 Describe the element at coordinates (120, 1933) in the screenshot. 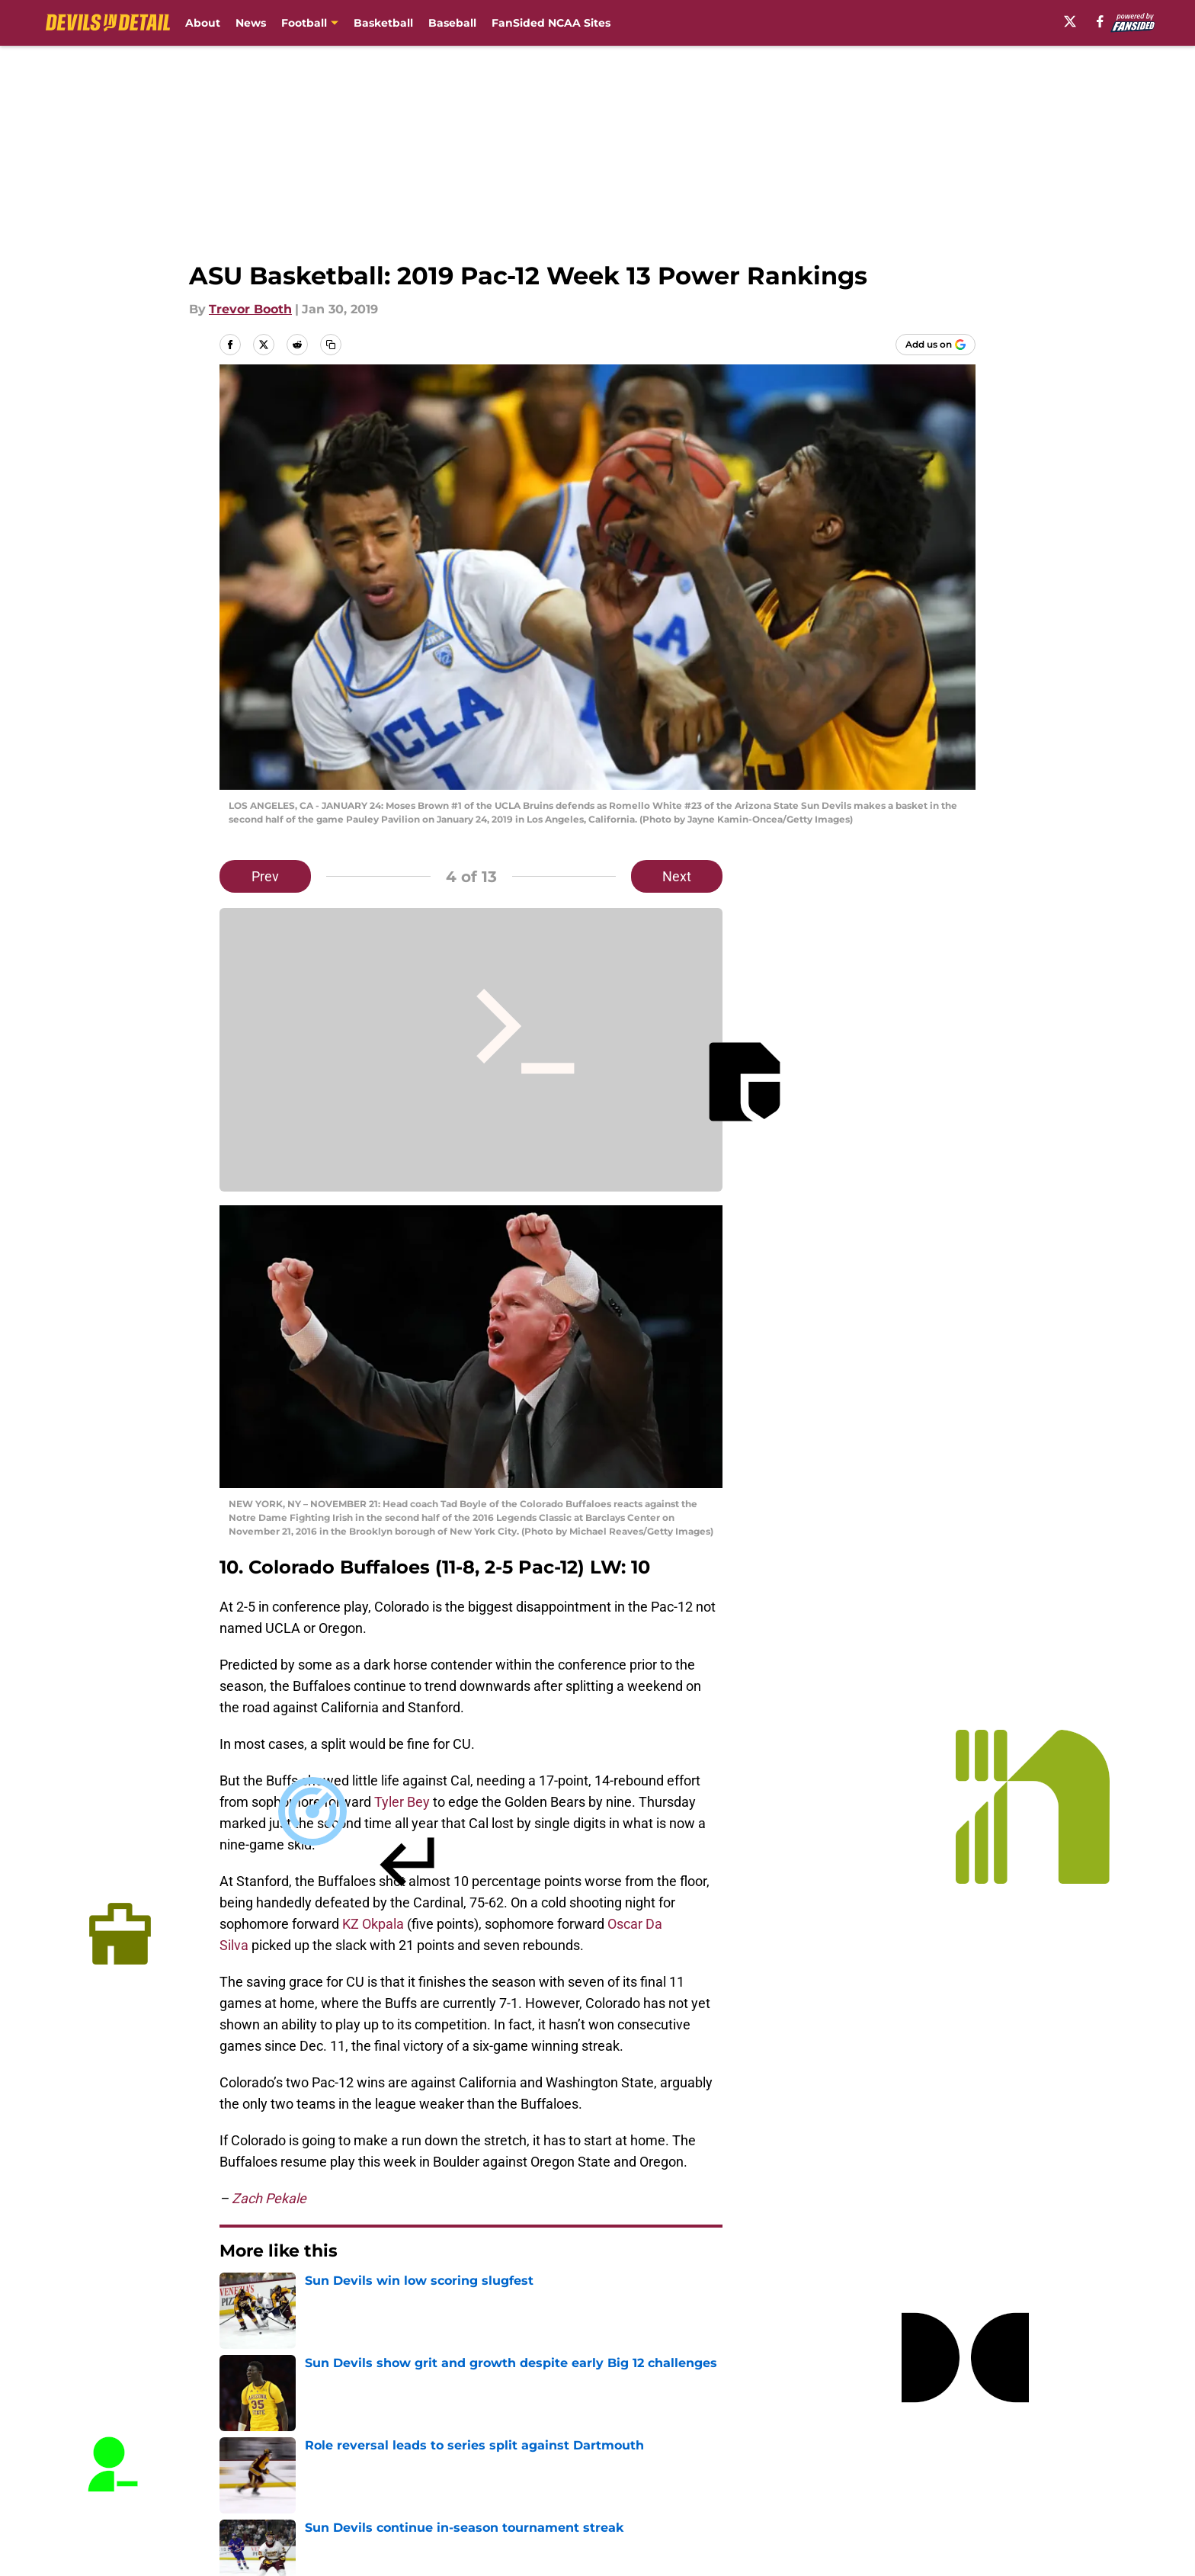

I see `access brush or painting tools` at that location.